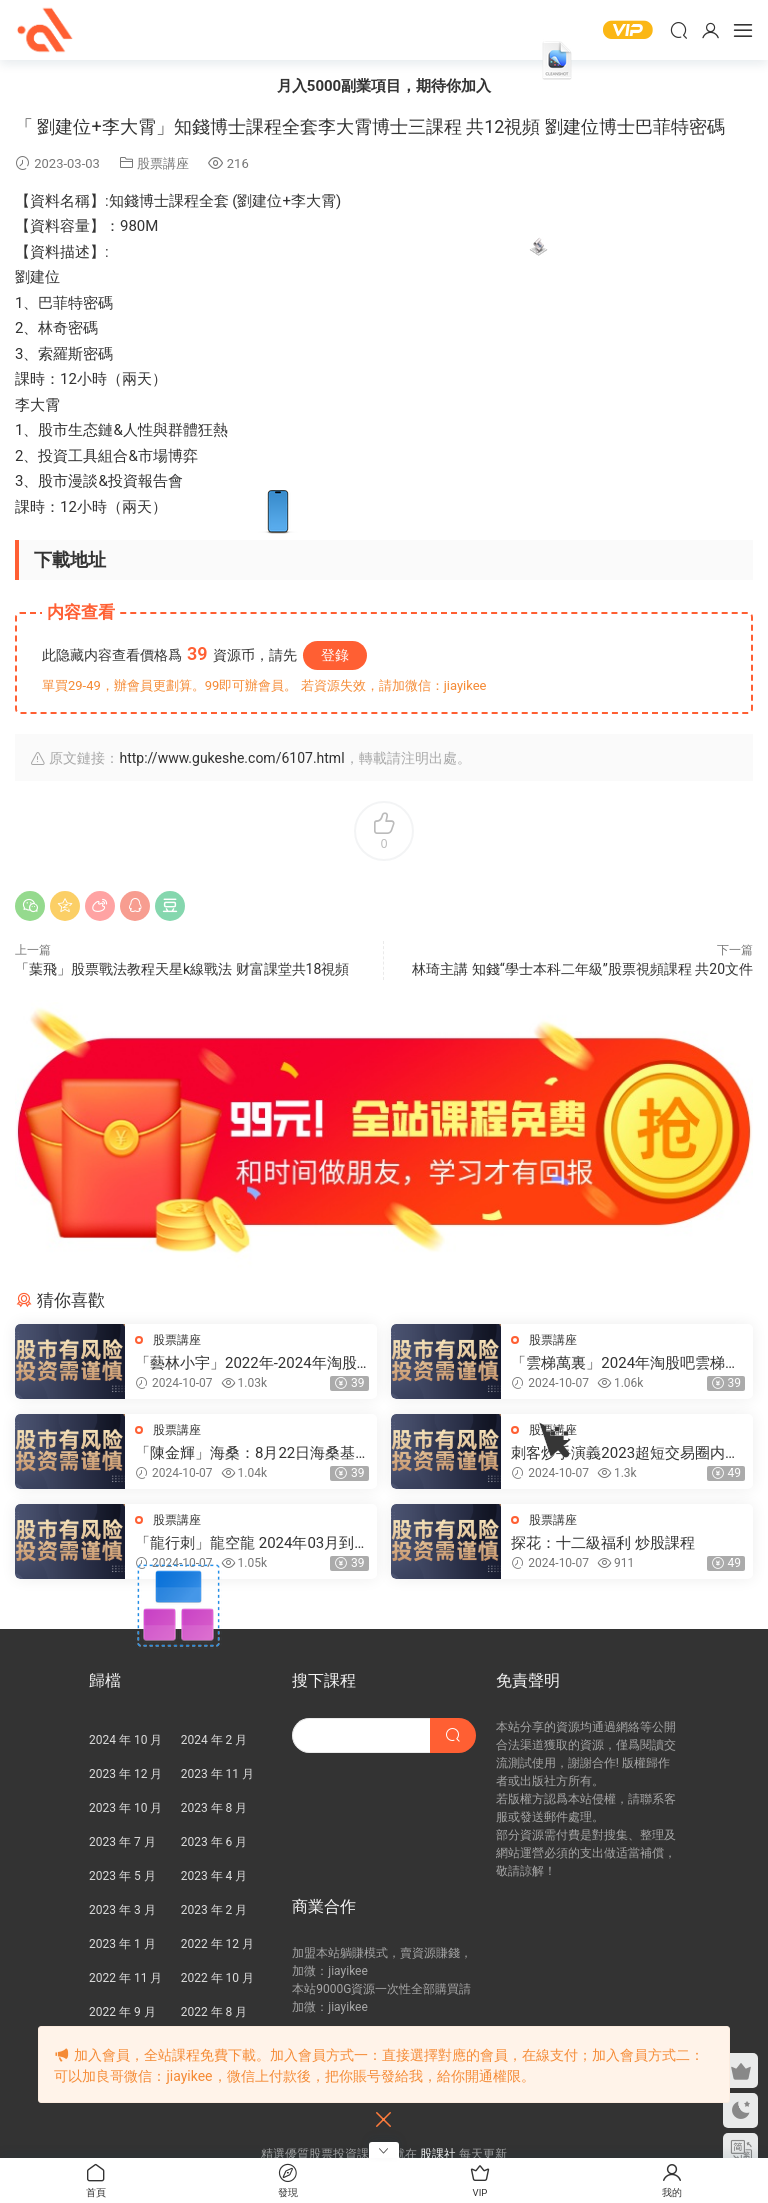 Image resolution: width=768 pixels, height=2203 pixels. I want to click on open a screenshot or capture in CleanShot X, so click(557, 60).